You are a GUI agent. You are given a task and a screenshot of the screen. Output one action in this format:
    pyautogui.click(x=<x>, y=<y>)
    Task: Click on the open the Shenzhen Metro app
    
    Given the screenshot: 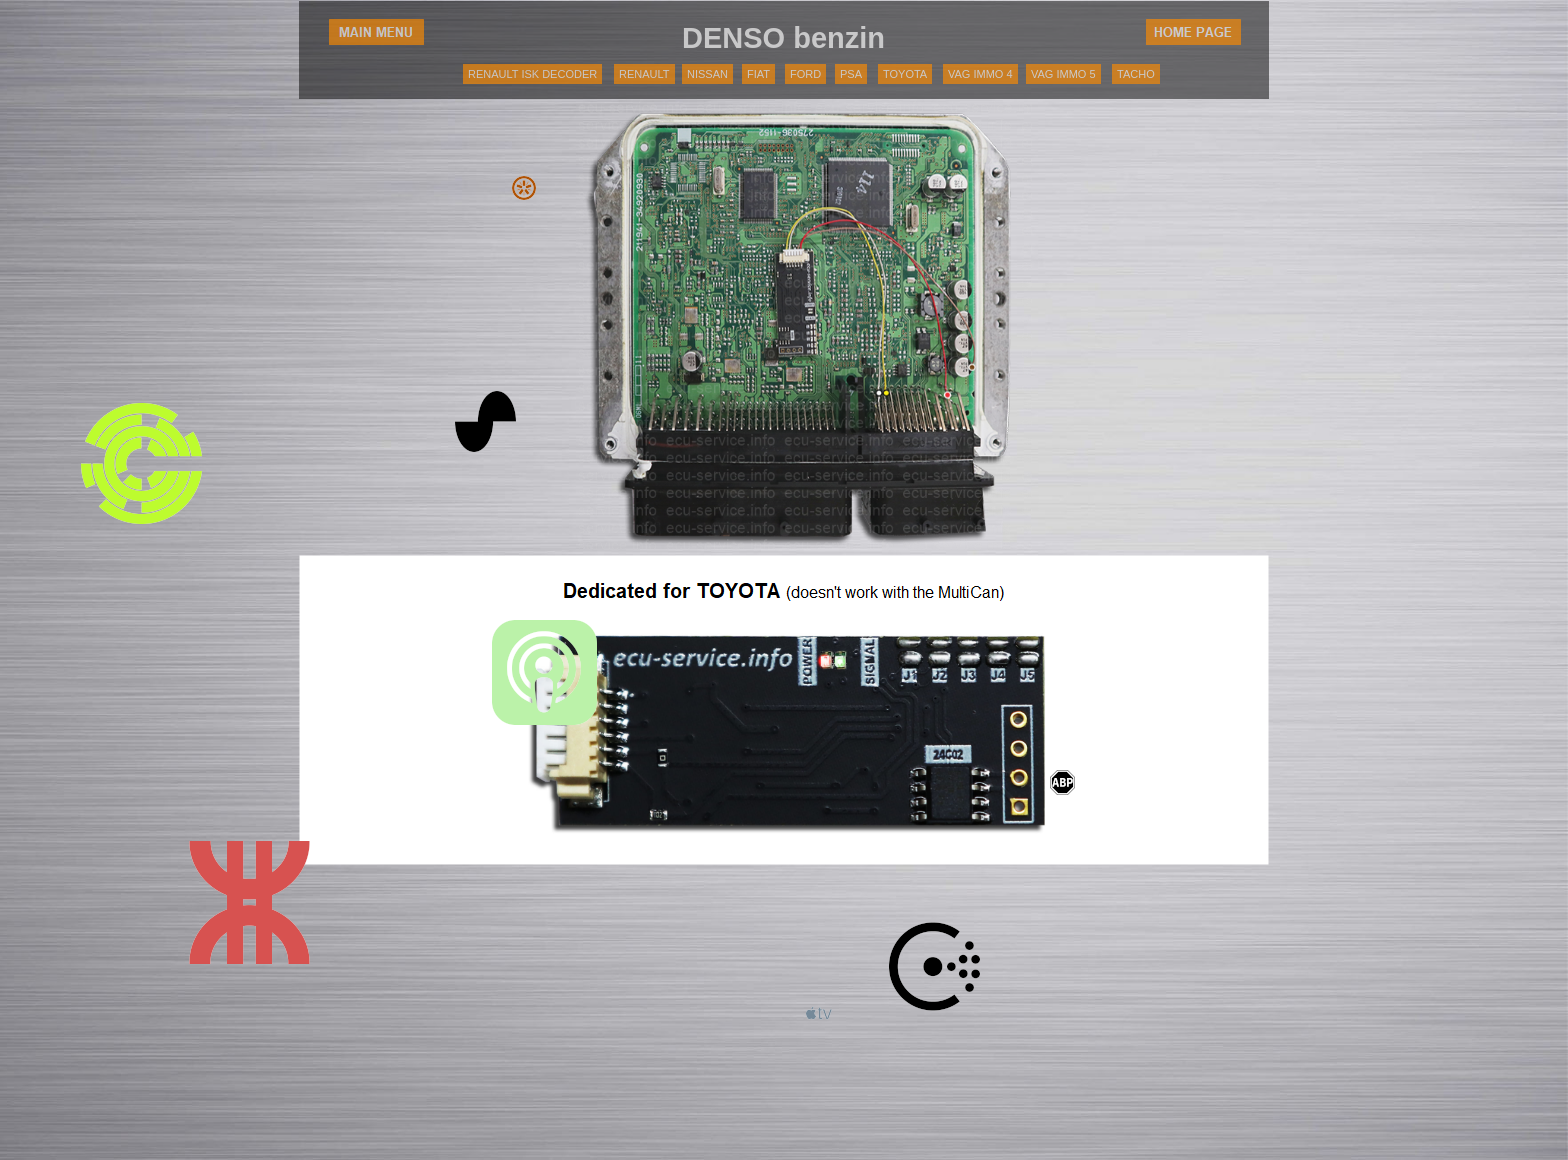 What is the action you would take?
    pyautogui.click(x=249, y=902)
    